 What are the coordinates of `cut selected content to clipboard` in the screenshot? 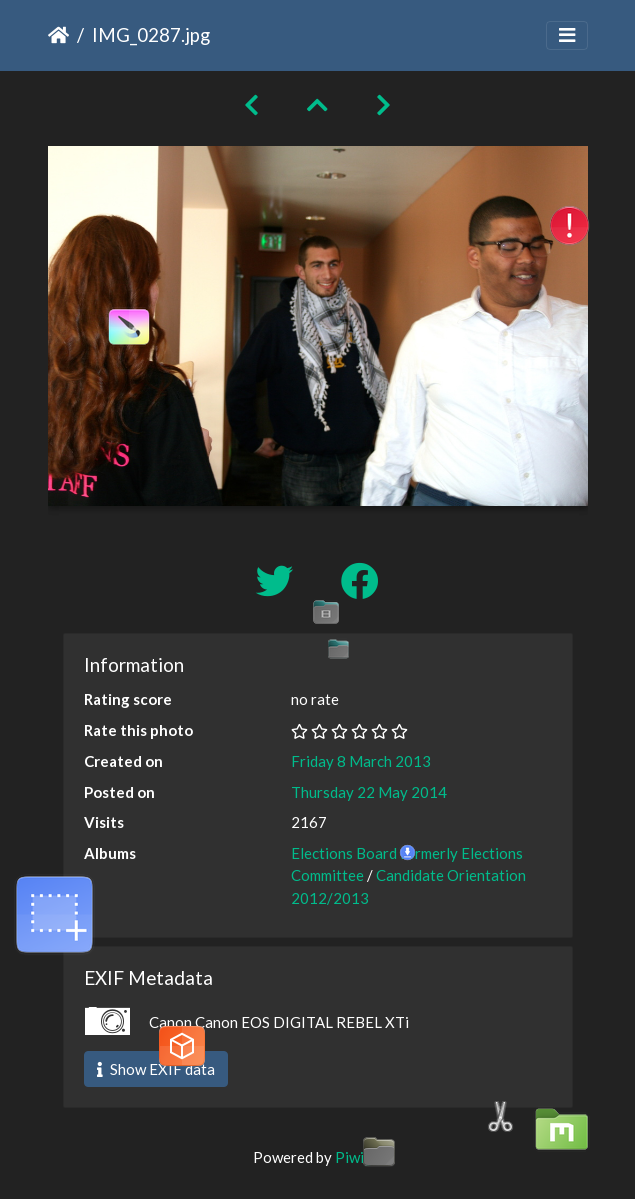 It's located at (500, 1116).